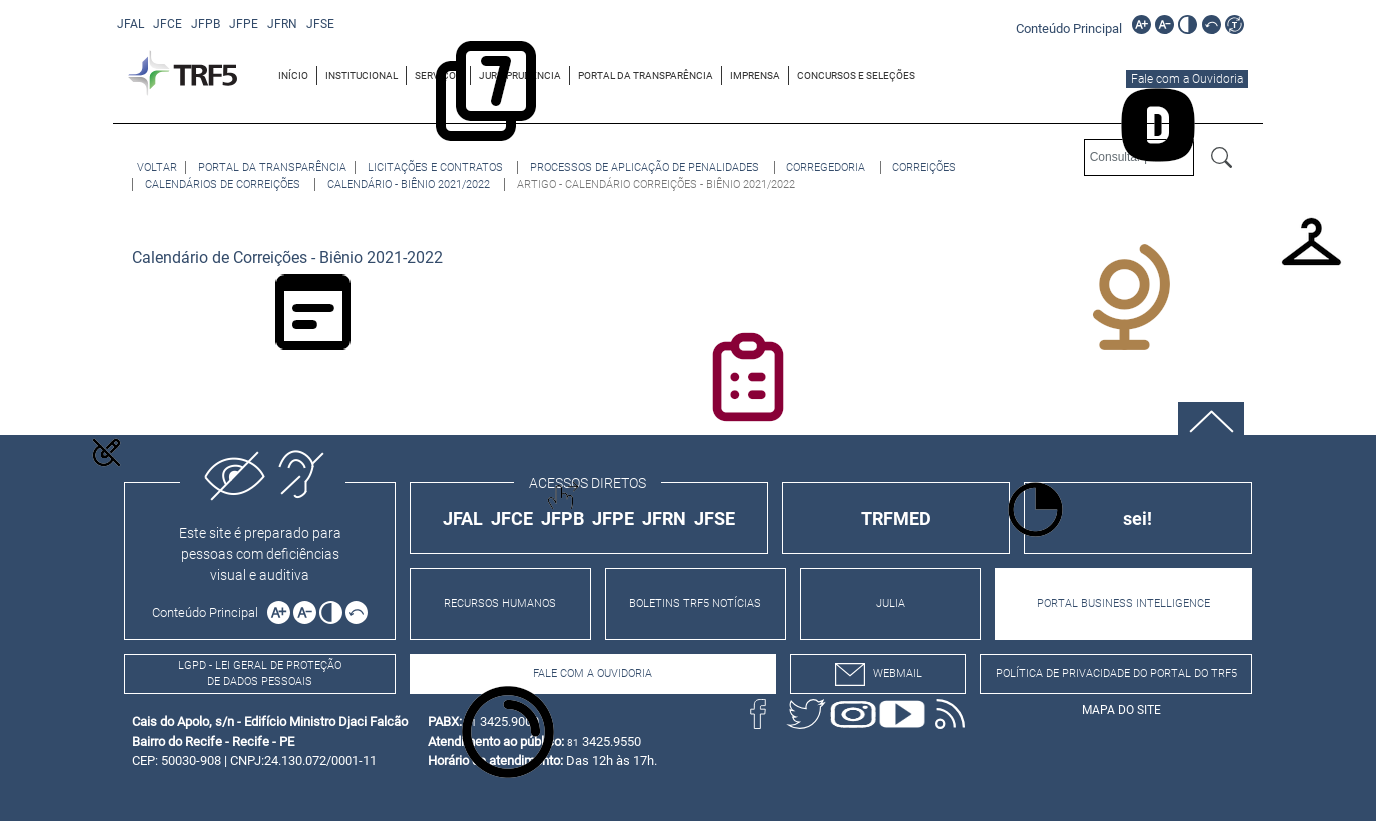  Describe the element at coordinates (748, 377) in the screenshot. I see `view checklist or task list` at that location.